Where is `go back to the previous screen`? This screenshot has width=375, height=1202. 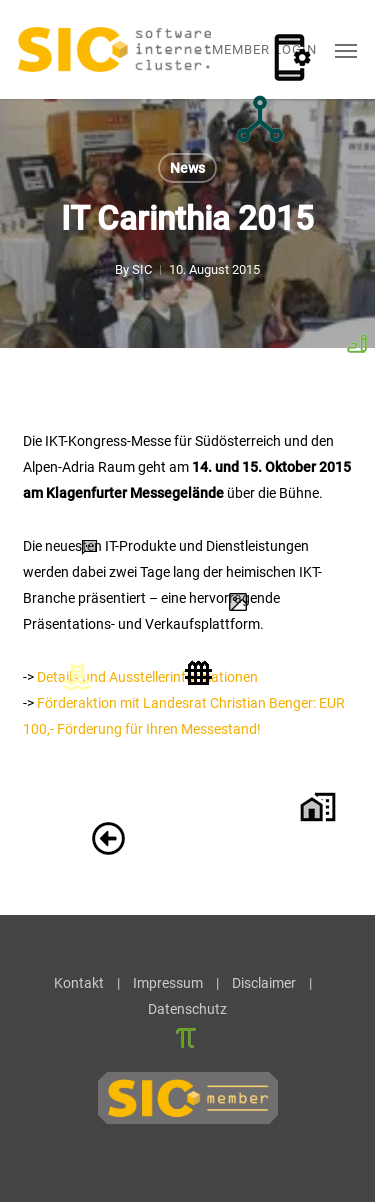
go back to the previous screen is located at coordinates (108, 838).